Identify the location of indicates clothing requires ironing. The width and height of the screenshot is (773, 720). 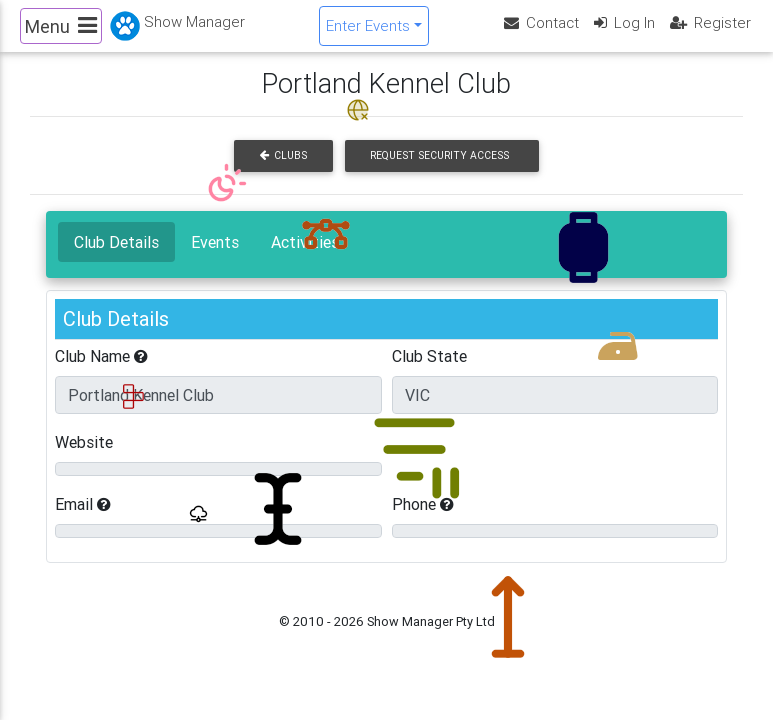
(618, 346).